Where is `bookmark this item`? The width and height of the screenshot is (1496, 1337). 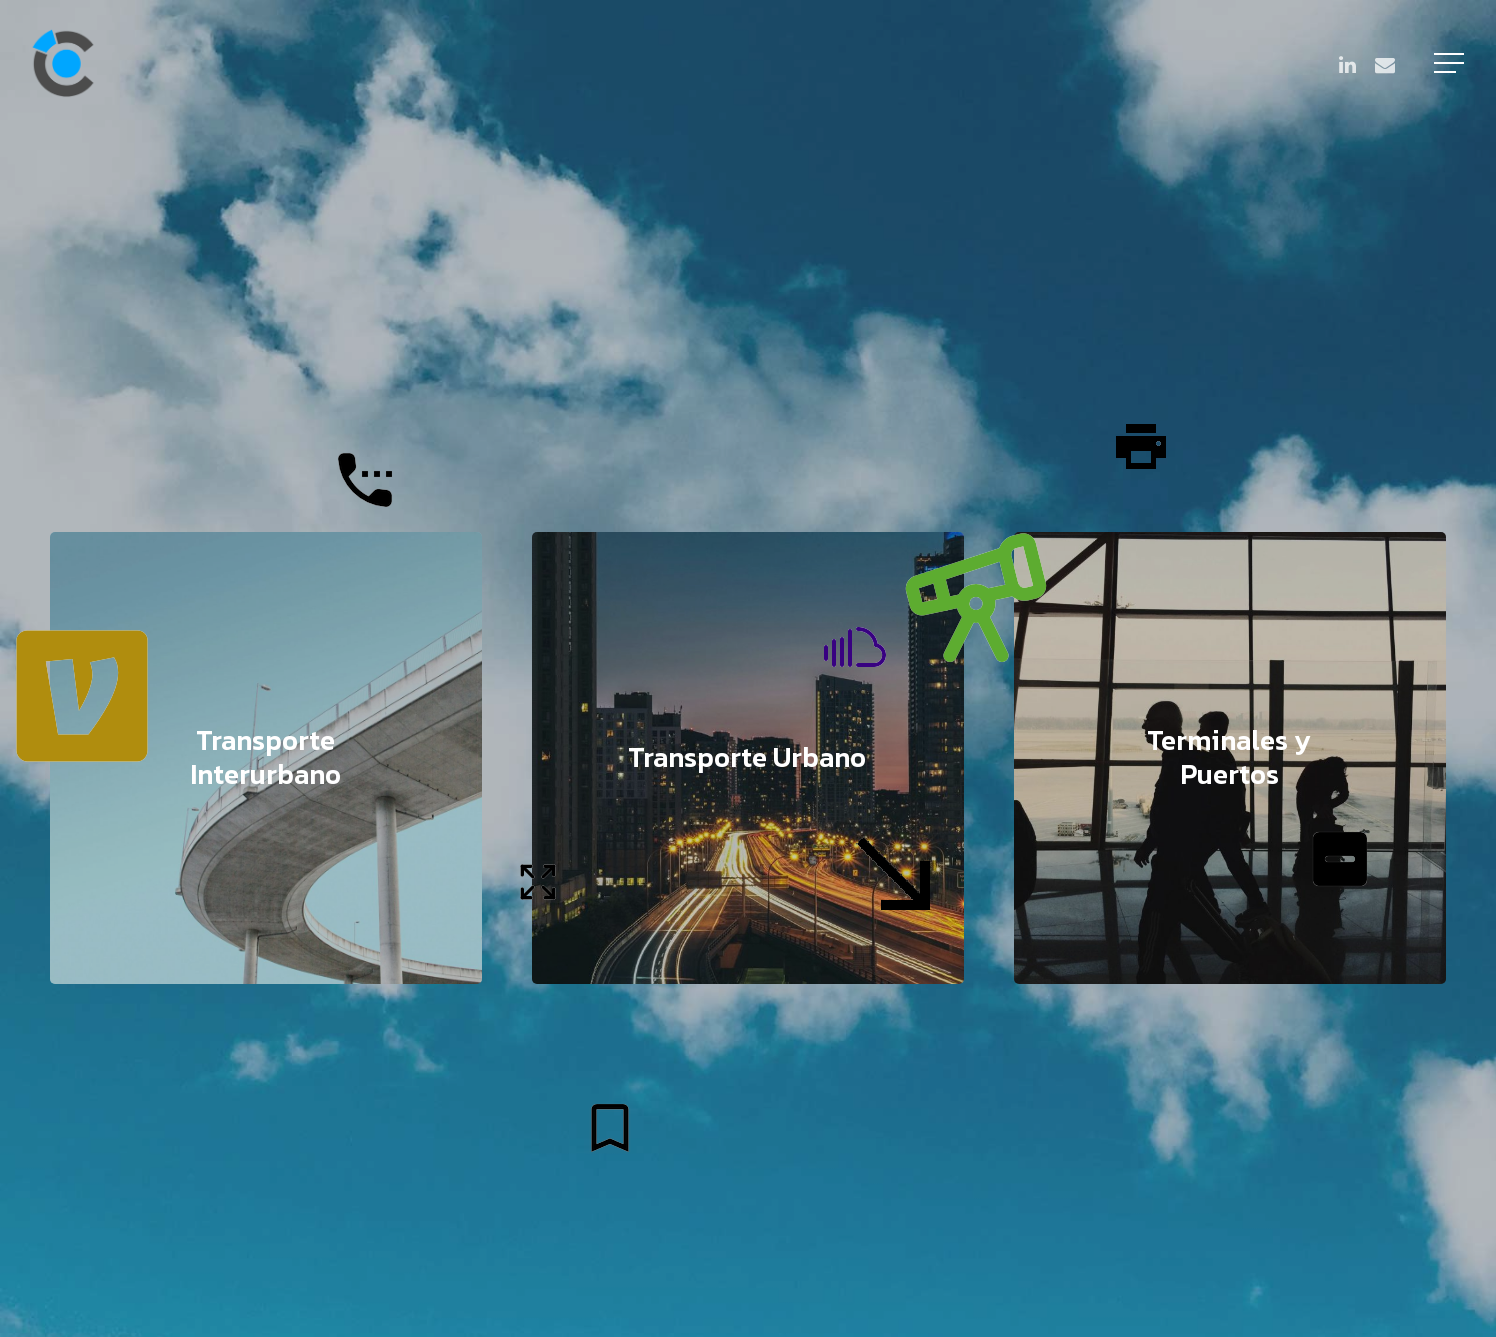
bookmark this item is located at coordinates (610, 1128).